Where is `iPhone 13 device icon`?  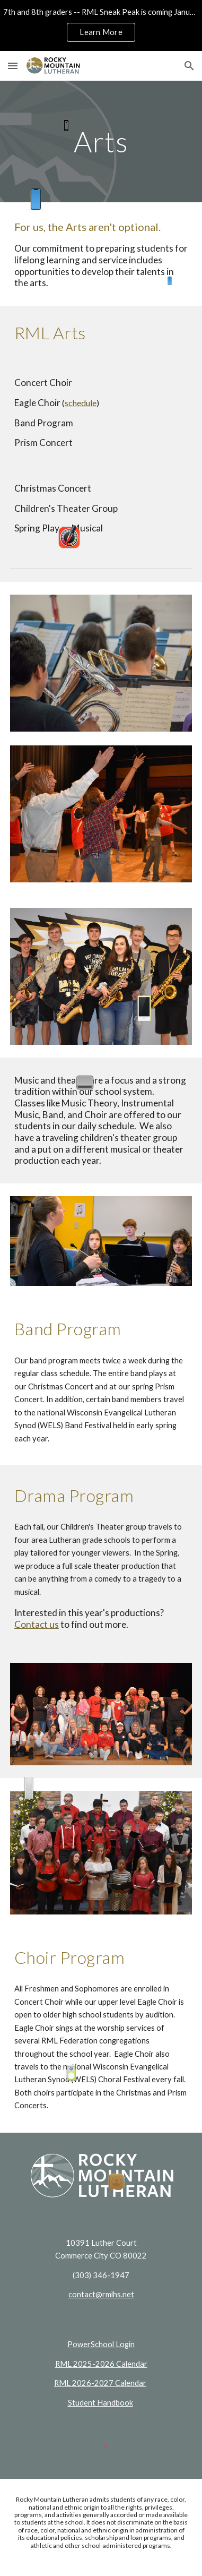 iPhone 13 device icon is located at coordinates (36, 199).